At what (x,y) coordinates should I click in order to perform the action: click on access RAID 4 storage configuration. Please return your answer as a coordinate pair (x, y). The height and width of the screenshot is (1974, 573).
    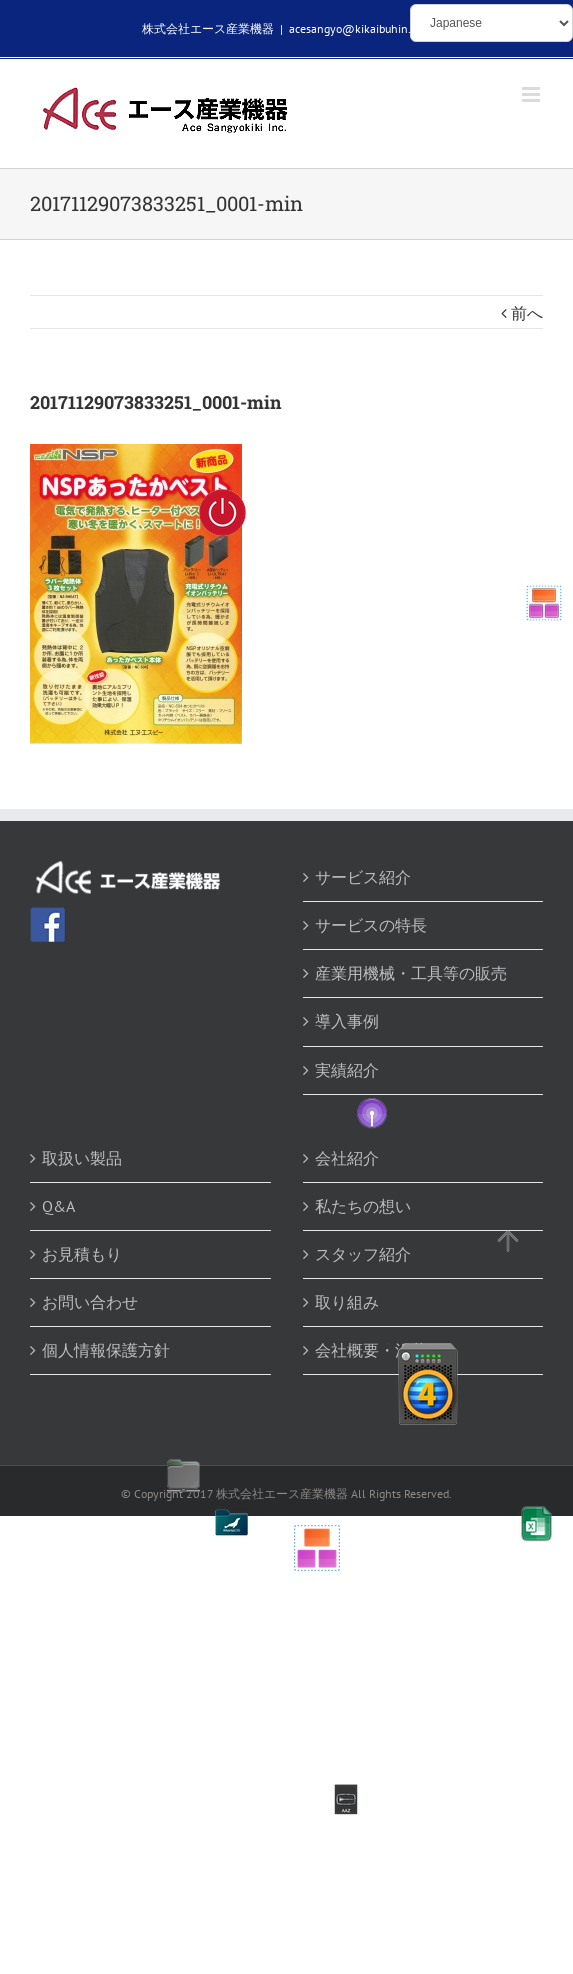
    Looking at the image, I should click on (428, 1384).